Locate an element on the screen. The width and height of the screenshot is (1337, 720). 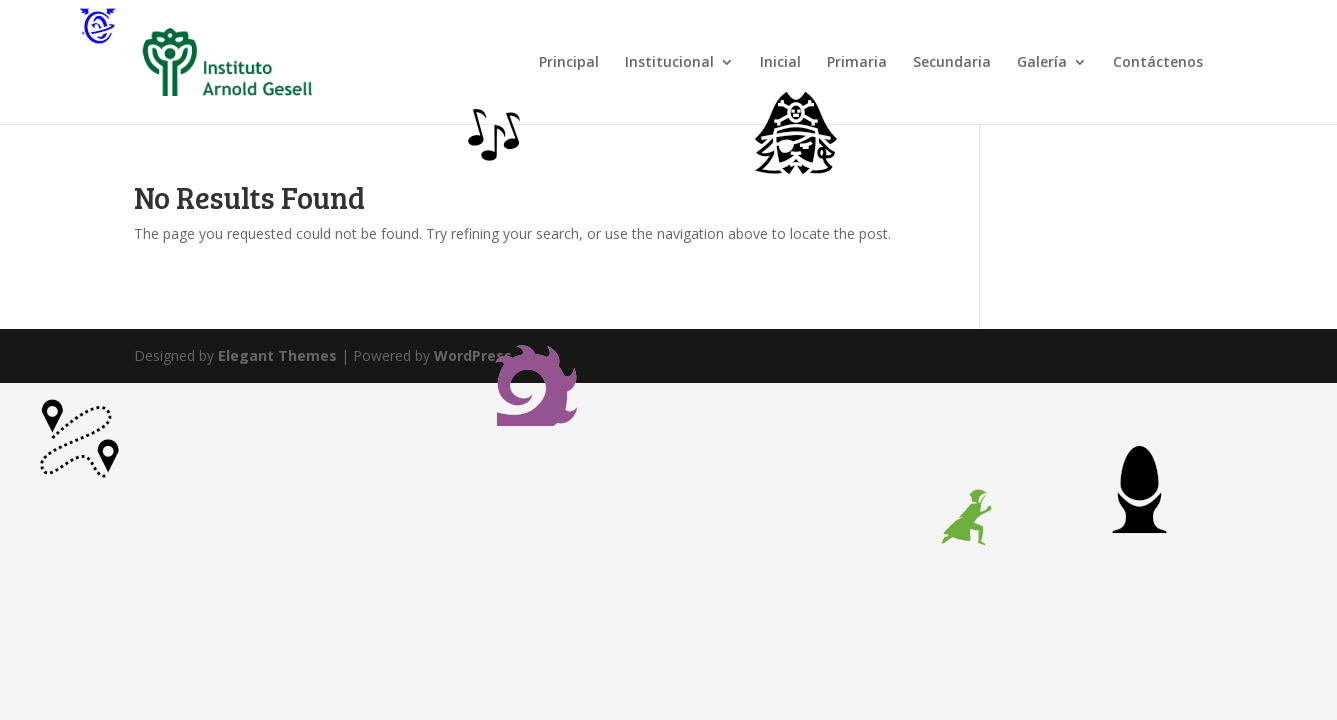
select rogue or assassin character class is located at coordinates (966, 517).